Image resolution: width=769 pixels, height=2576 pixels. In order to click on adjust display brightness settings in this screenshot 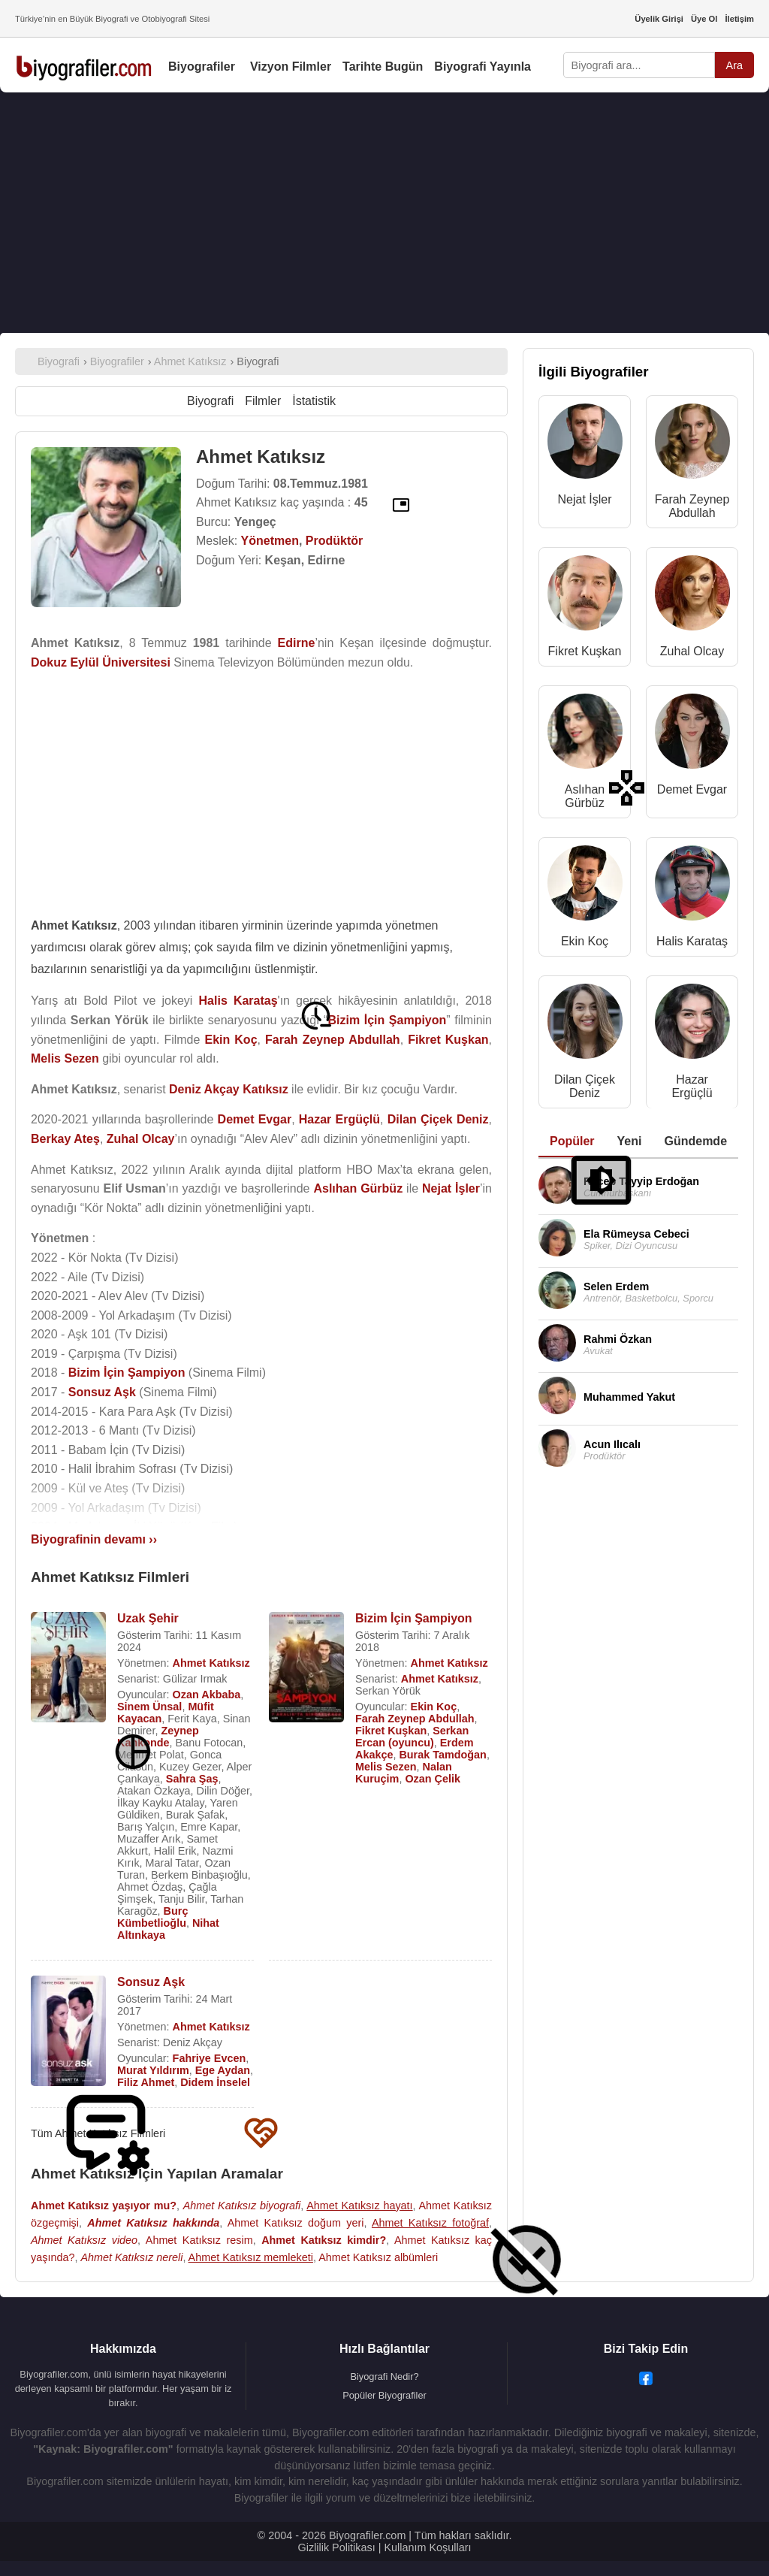, I will do `click(601, 1180)`.